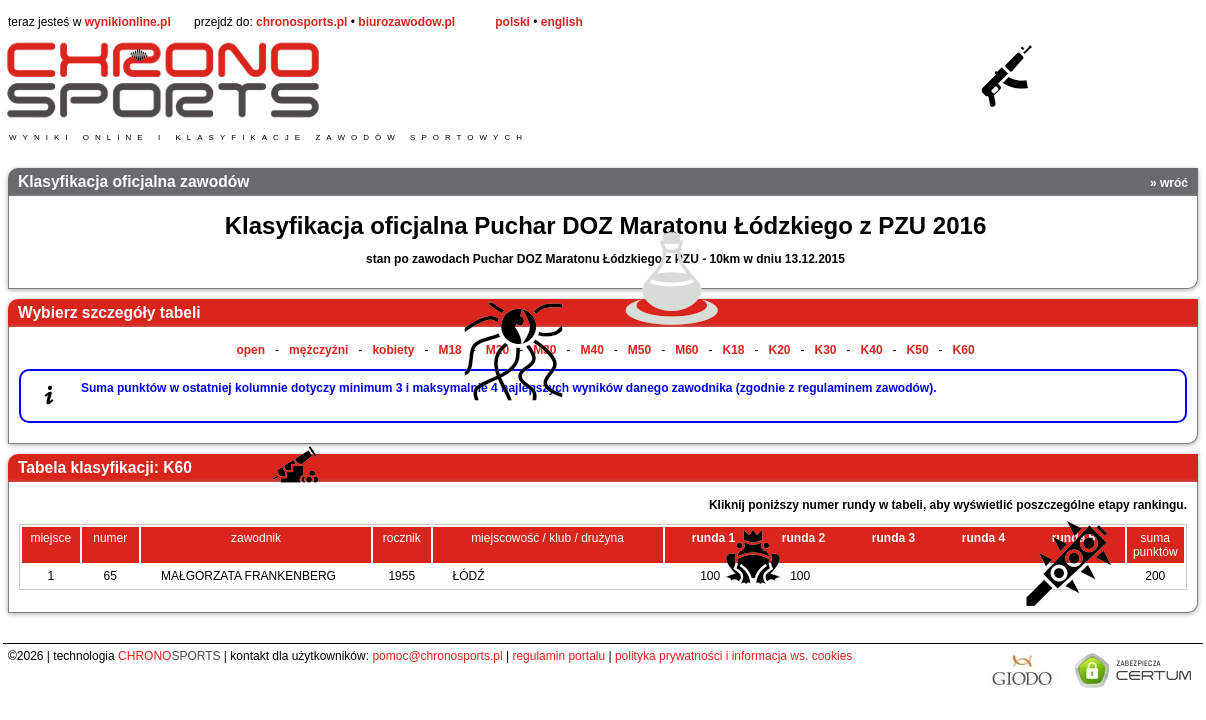 The height and width of the screenshot is (720, 1206). I want to click on adjust audio amplitude or volume levels, so click(139, 55).